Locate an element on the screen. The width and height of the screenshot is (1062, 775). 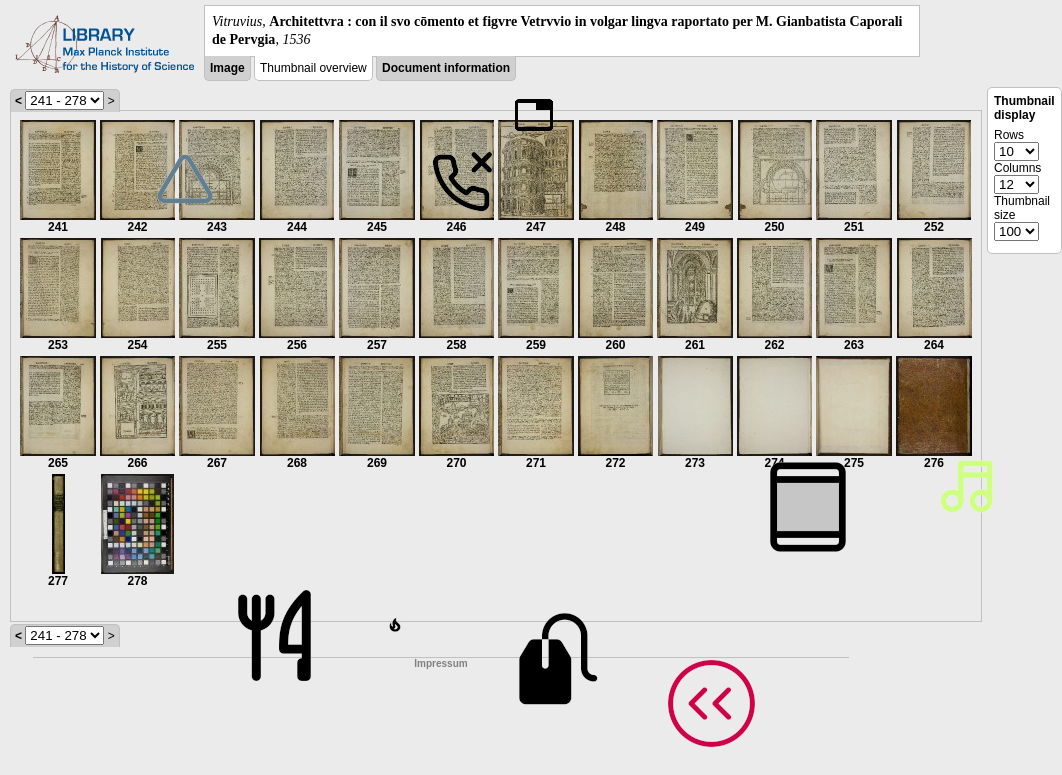
switch to tablet view or layout is located at coordinates (808, 507).